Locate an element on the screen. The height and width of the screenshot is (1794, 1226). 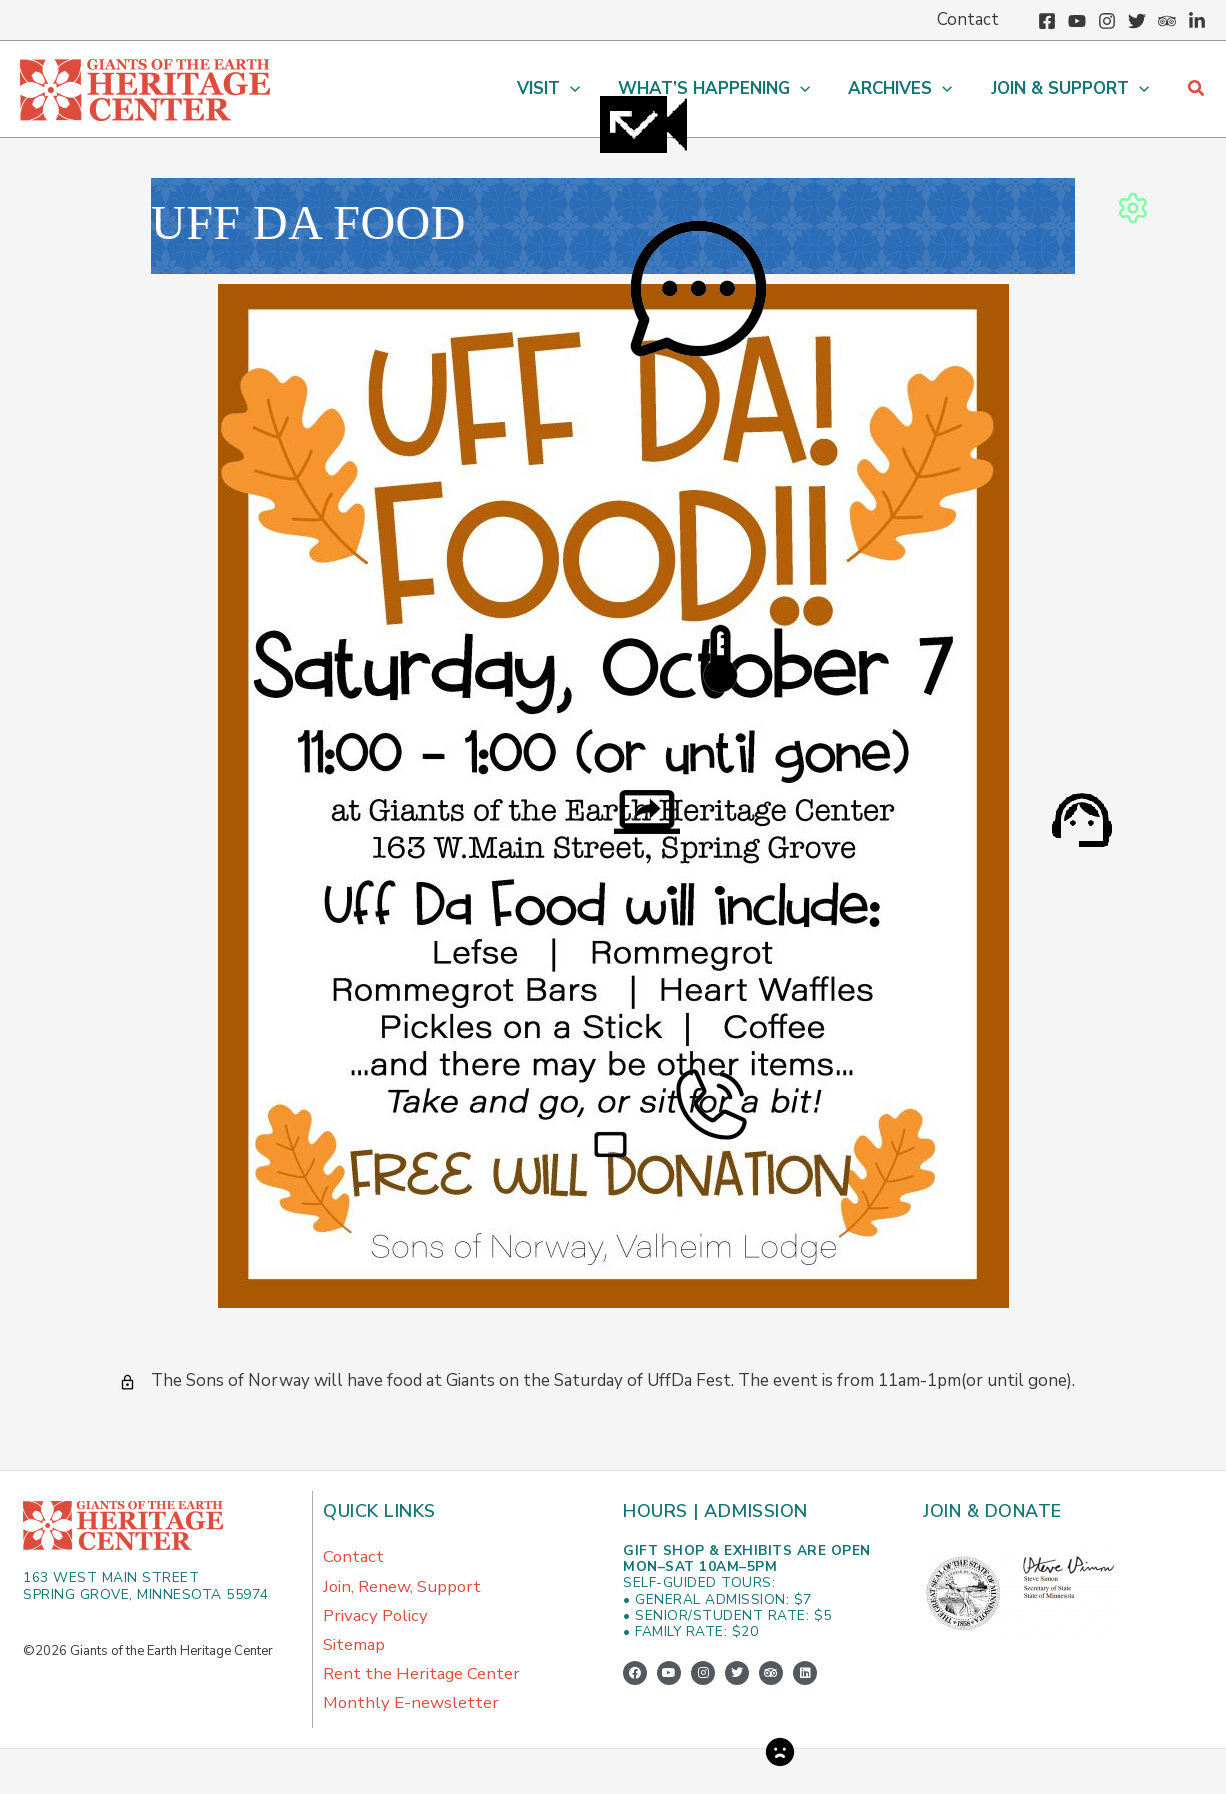
indicates a missed video call is located at coordinates (643, 124).